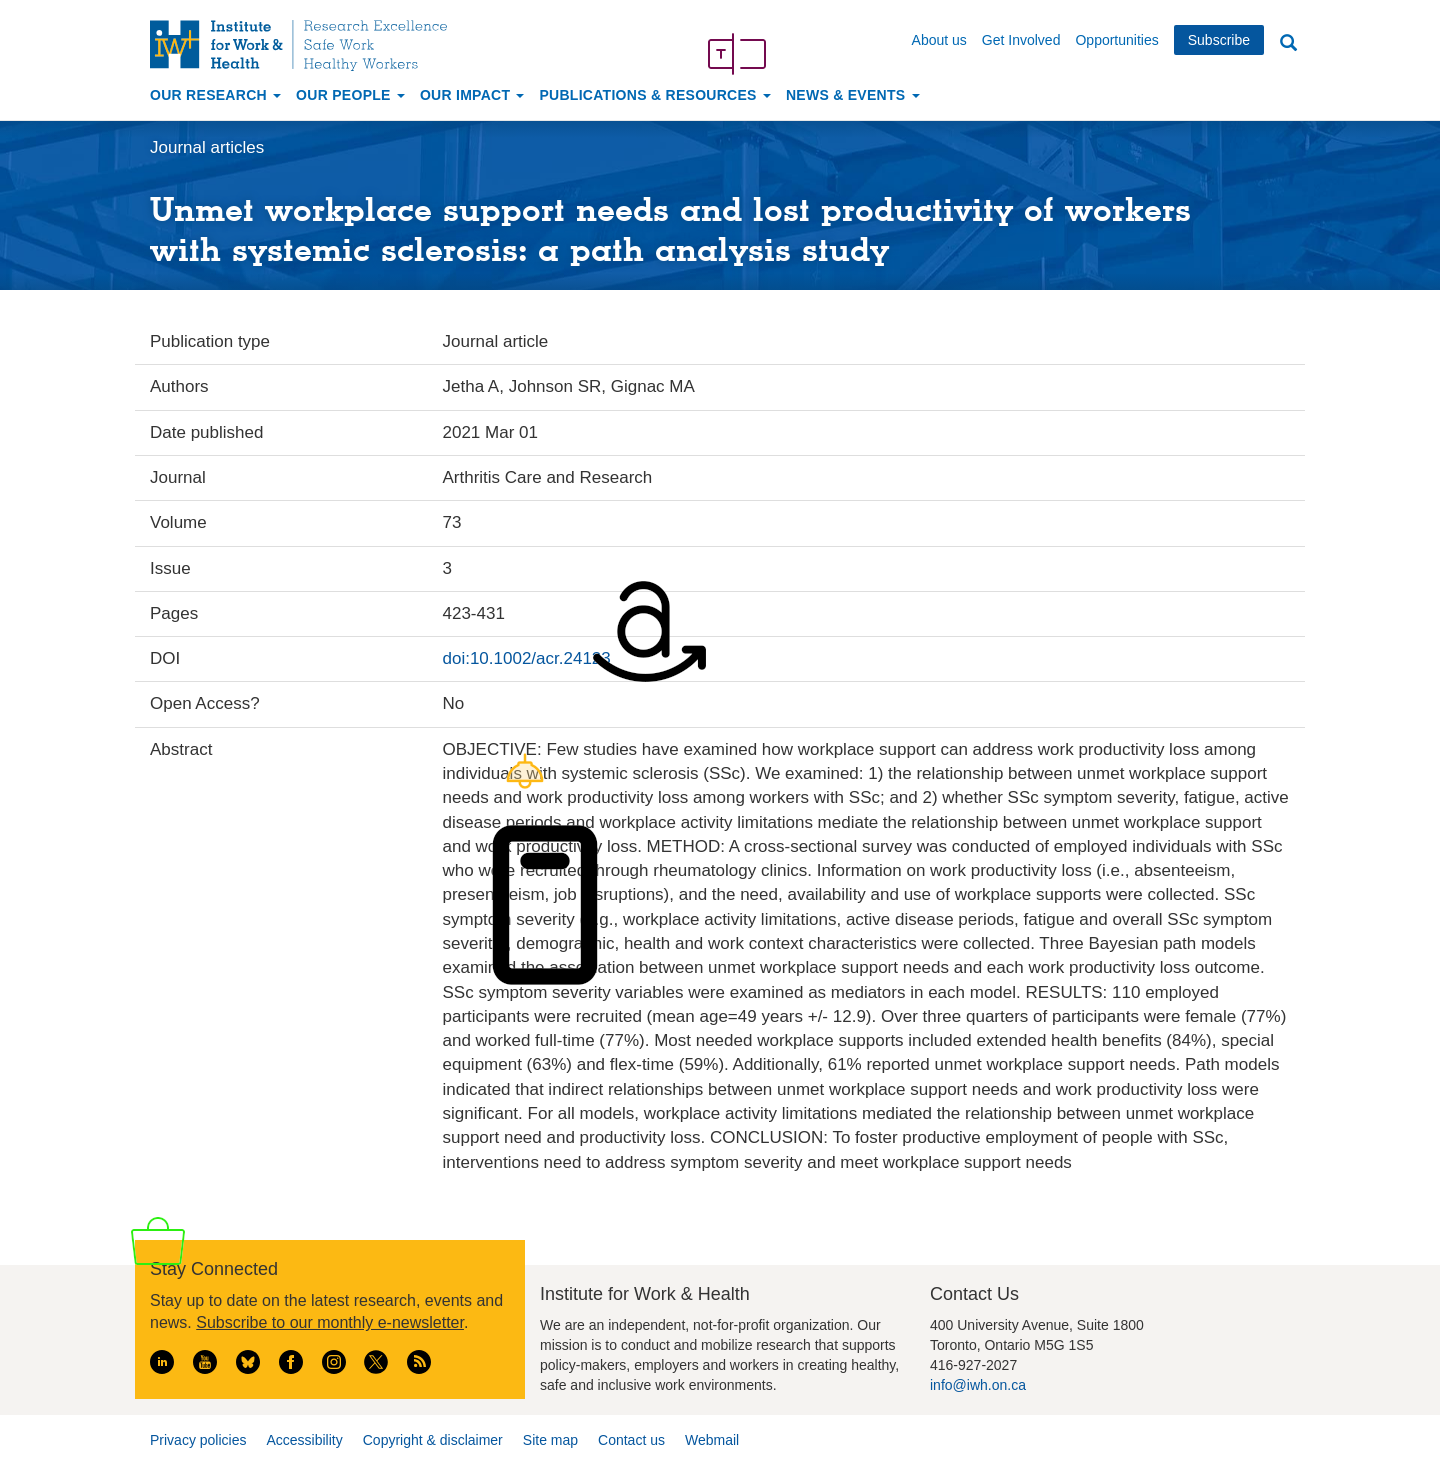  I want to click on toggle pendant lamp on/off, so click(525, 773).